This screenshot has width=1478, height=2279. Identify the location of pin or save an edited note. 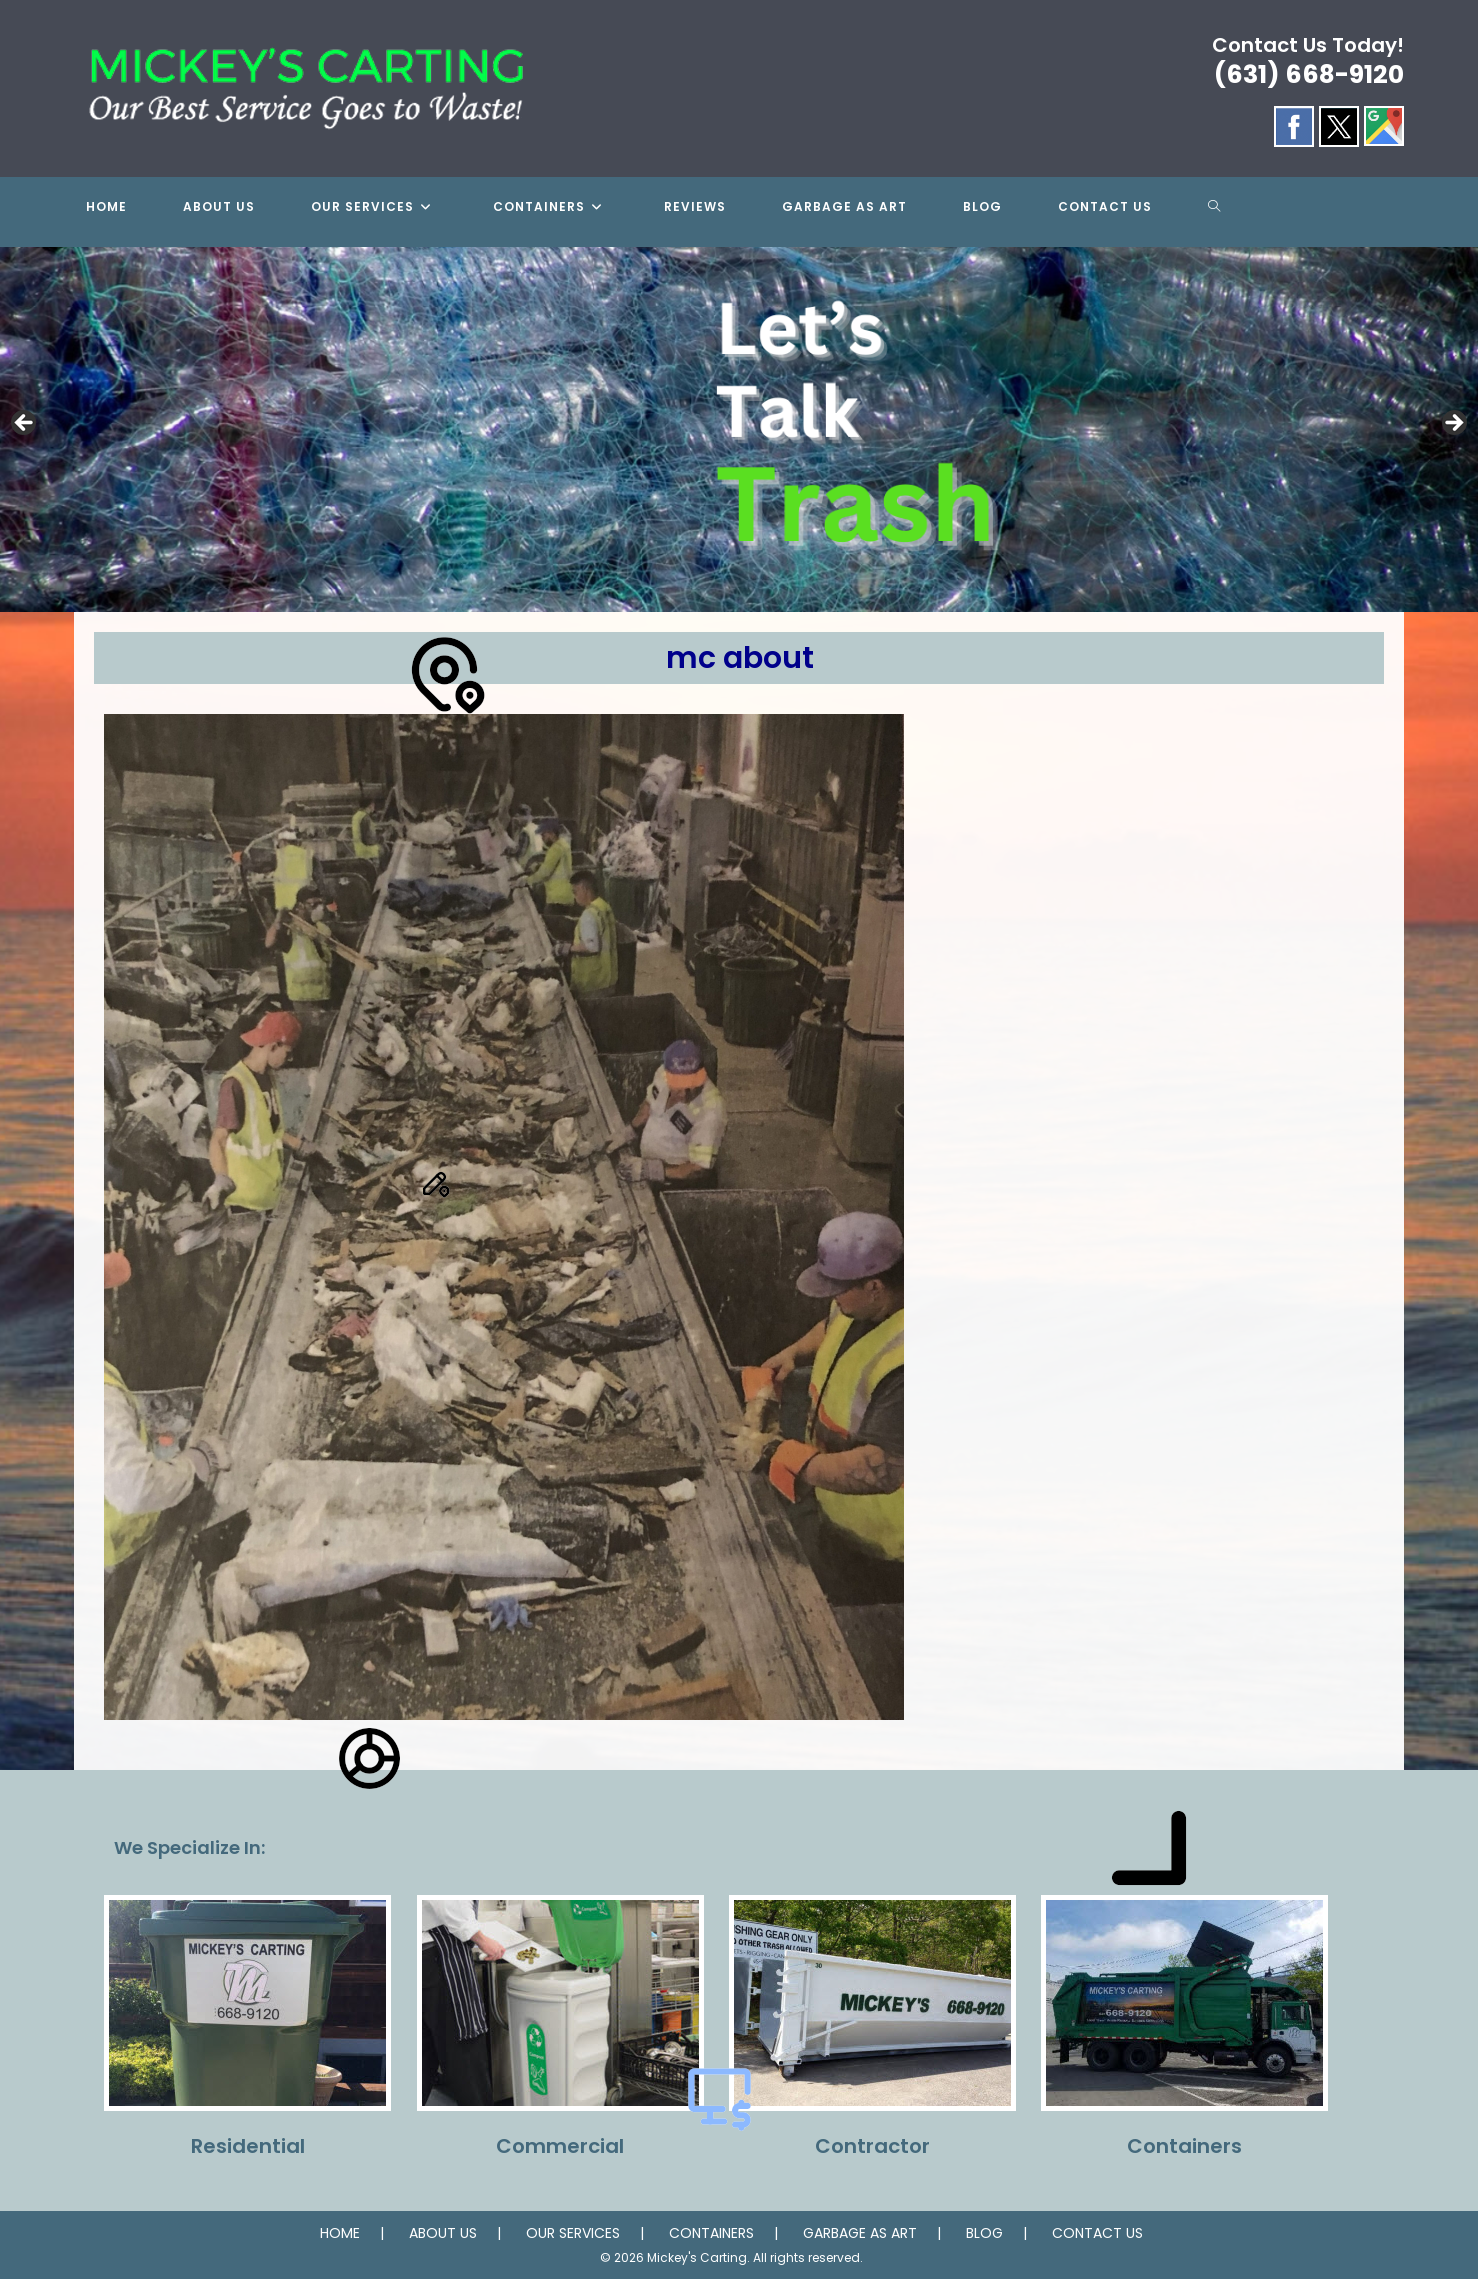
(435, 1183).